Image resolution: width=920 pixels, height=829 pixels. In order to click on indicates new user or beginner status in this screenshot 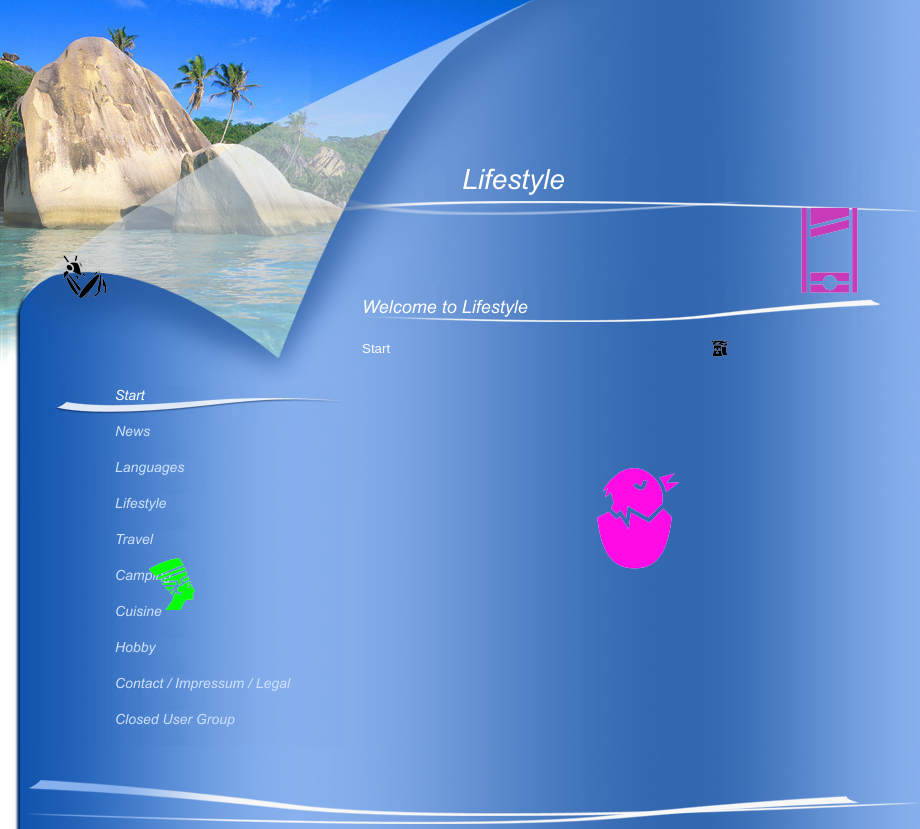, I will do `click(634, 516)`.